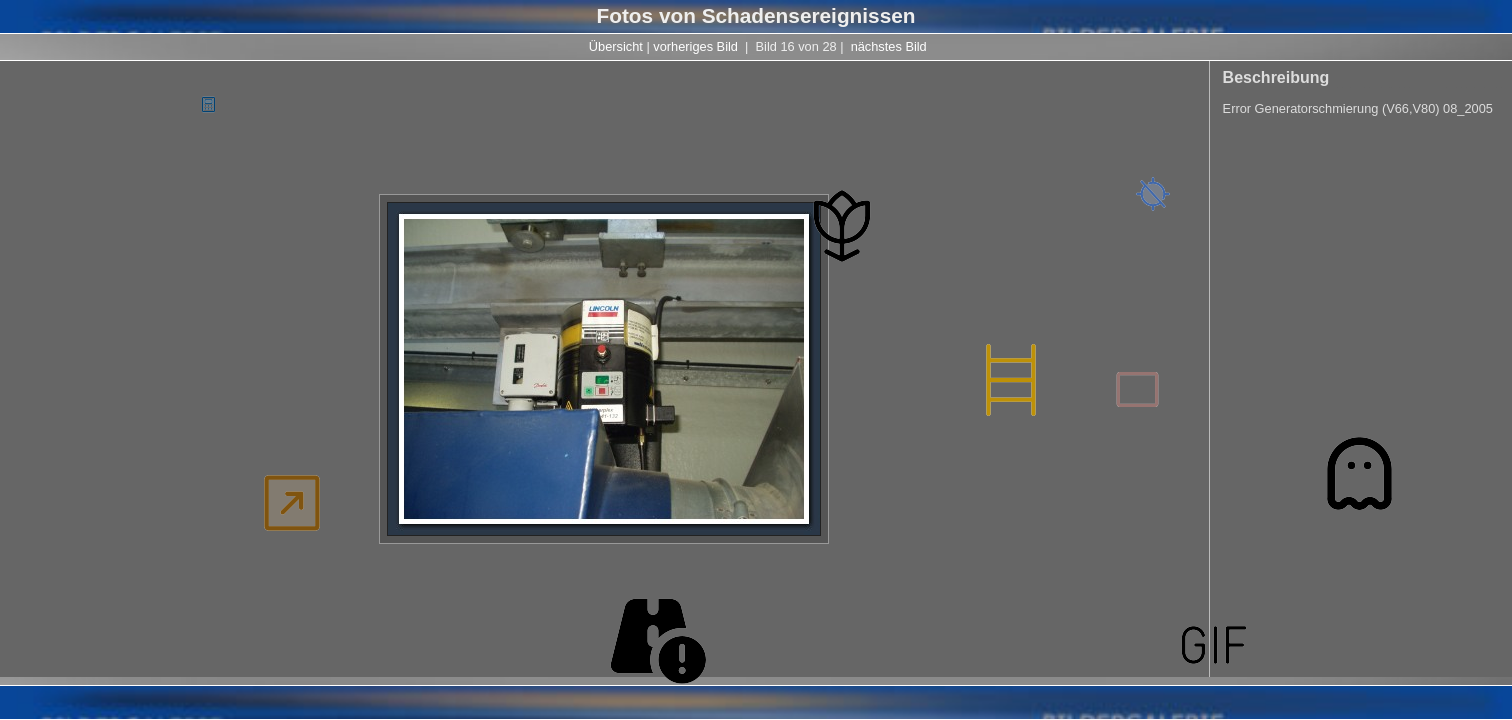  What do you see at coordinates (653, 636) in the screenshot?
I see `road hazard or traffic warning ahead` at bounding box center [653, 636].